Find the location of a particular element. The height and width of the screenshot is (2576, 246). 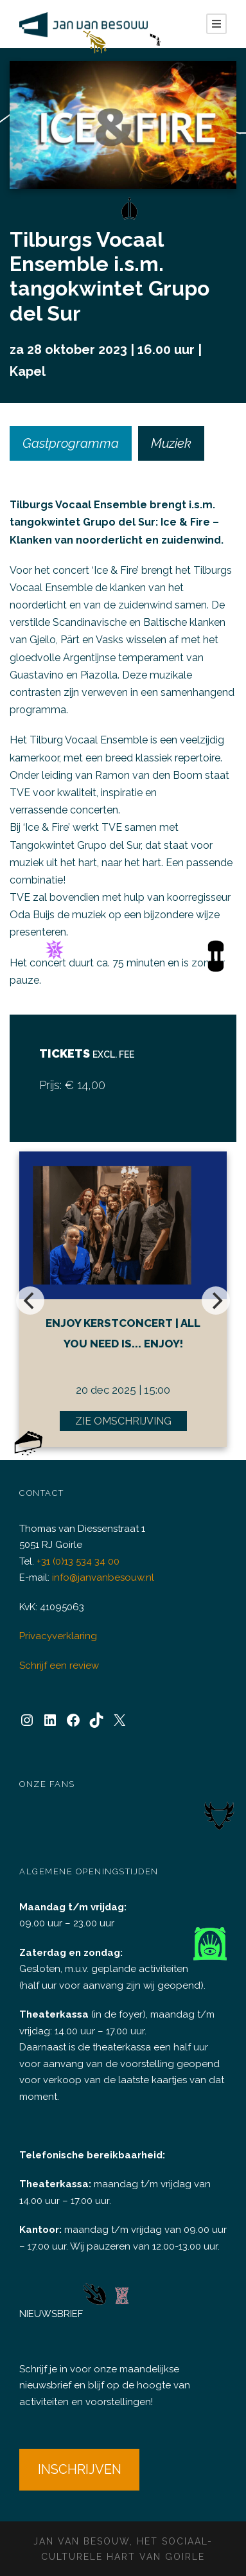

mysterious or hidden content reveal is located at coordinates (210, 1944).